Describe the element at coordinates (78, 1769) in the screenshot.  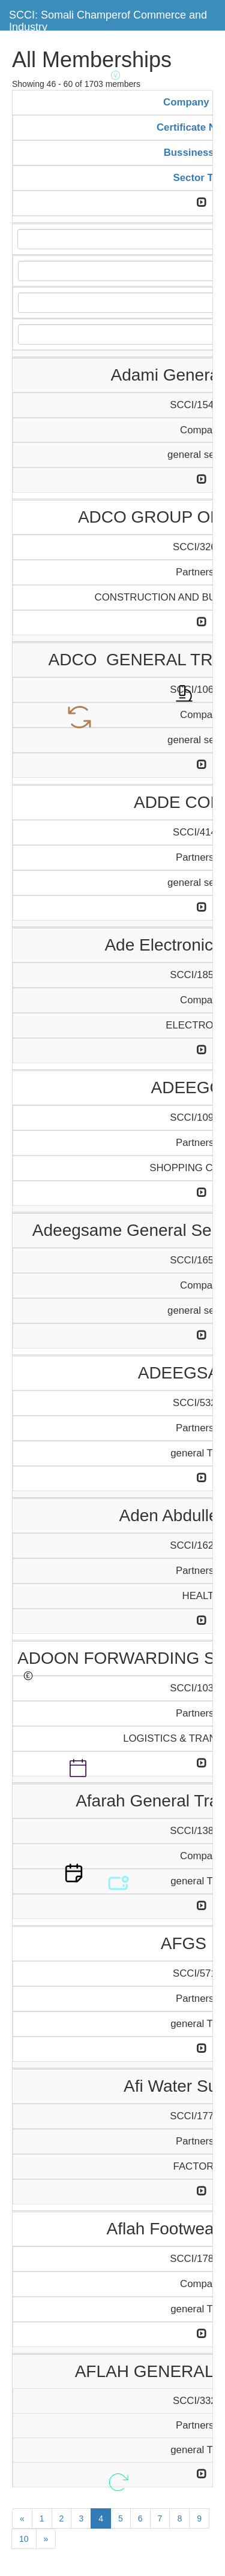
I see `view calendar` at that location.